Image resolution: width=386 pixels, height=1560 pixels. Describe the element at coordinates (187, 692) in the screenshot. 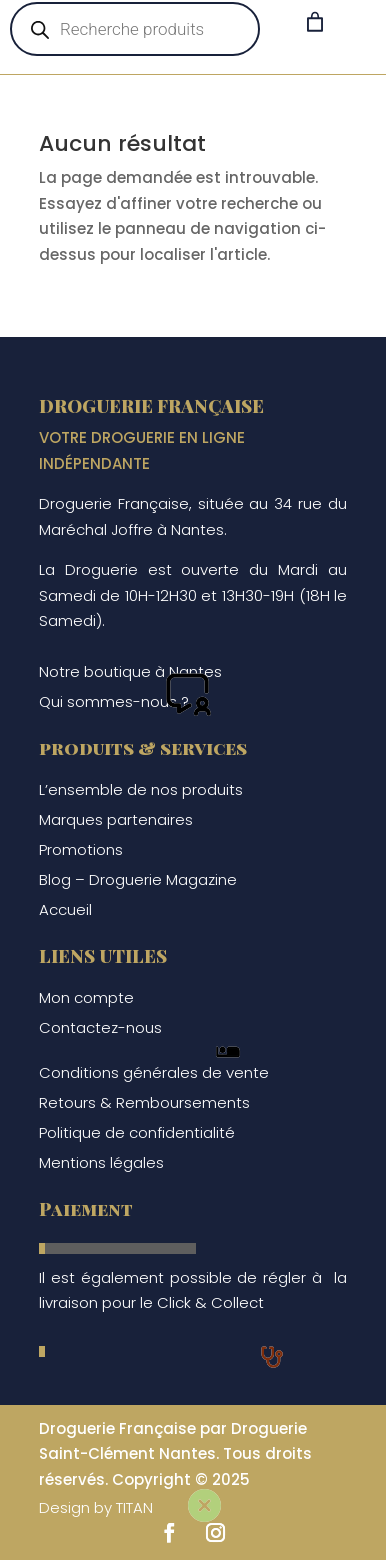

I see `view message from a specific user` at that location.